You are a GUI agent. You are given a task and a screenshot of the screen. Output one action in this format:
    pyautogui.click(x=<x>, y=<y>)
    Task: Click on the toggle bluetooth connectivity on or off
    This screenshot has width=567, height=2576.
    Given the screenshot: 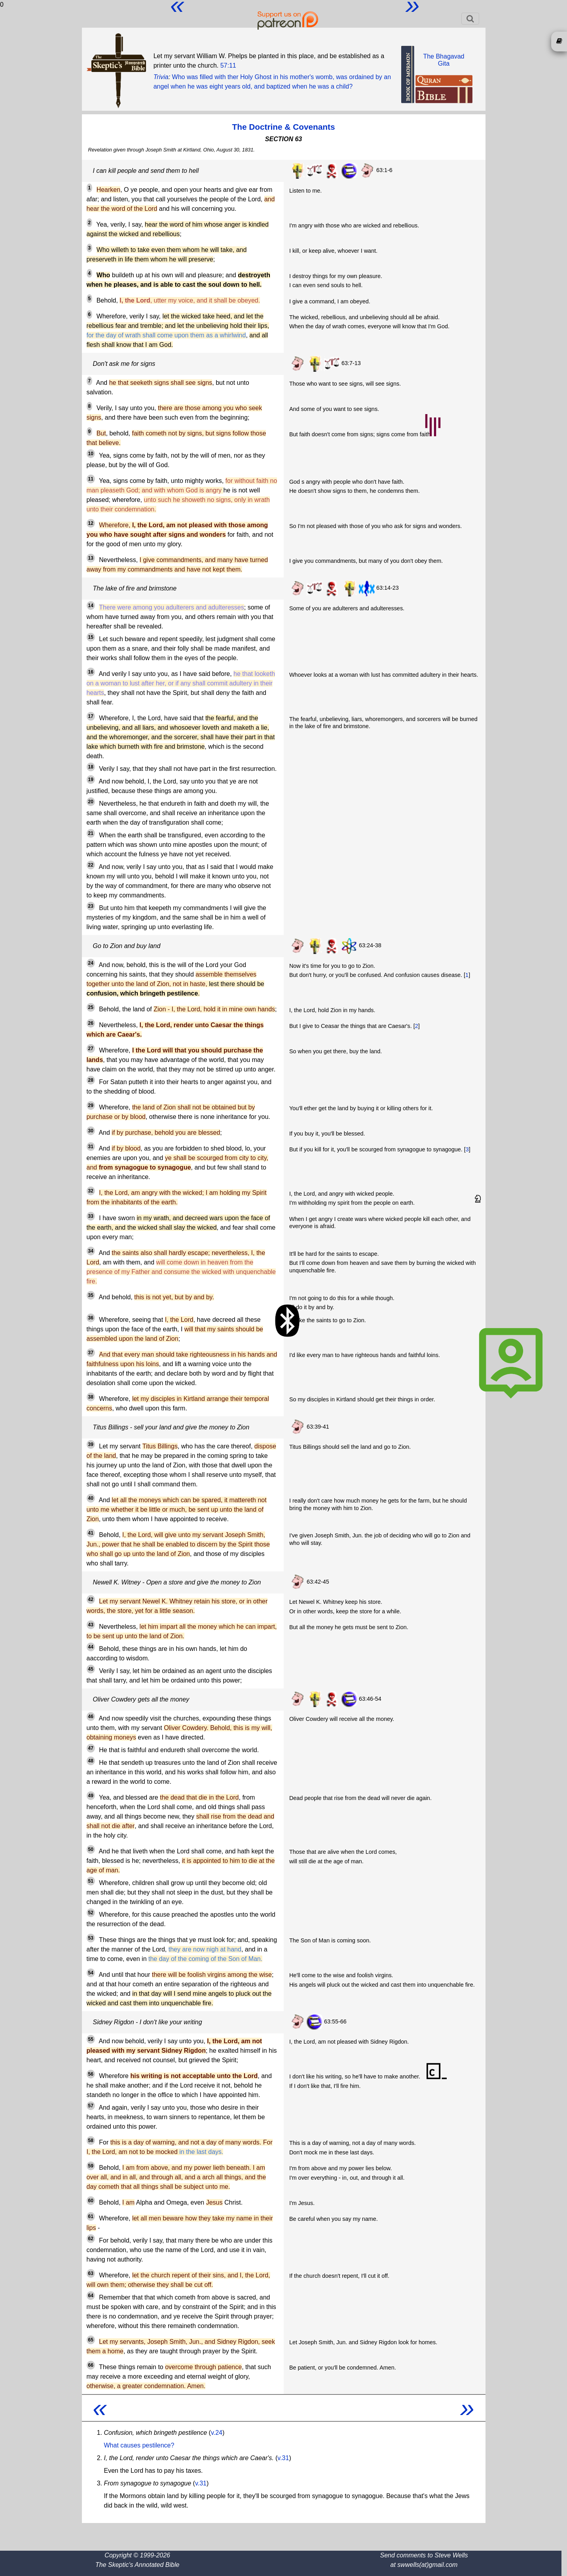 What is the action you would take?
    pyautogui.click(x=287, y=1321)
    